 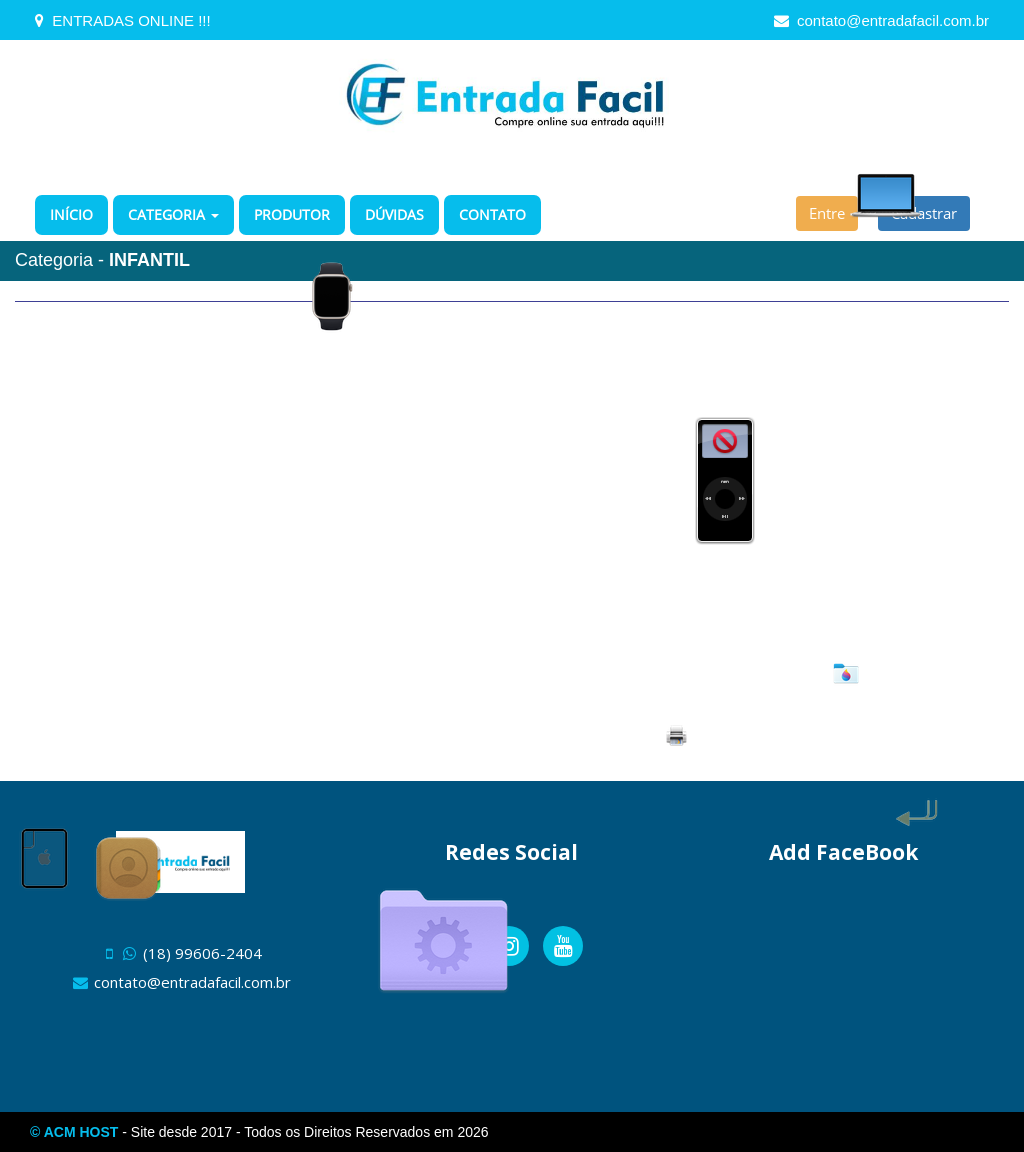 I want to click on access contacts or address book, so click(x=127, y=868).